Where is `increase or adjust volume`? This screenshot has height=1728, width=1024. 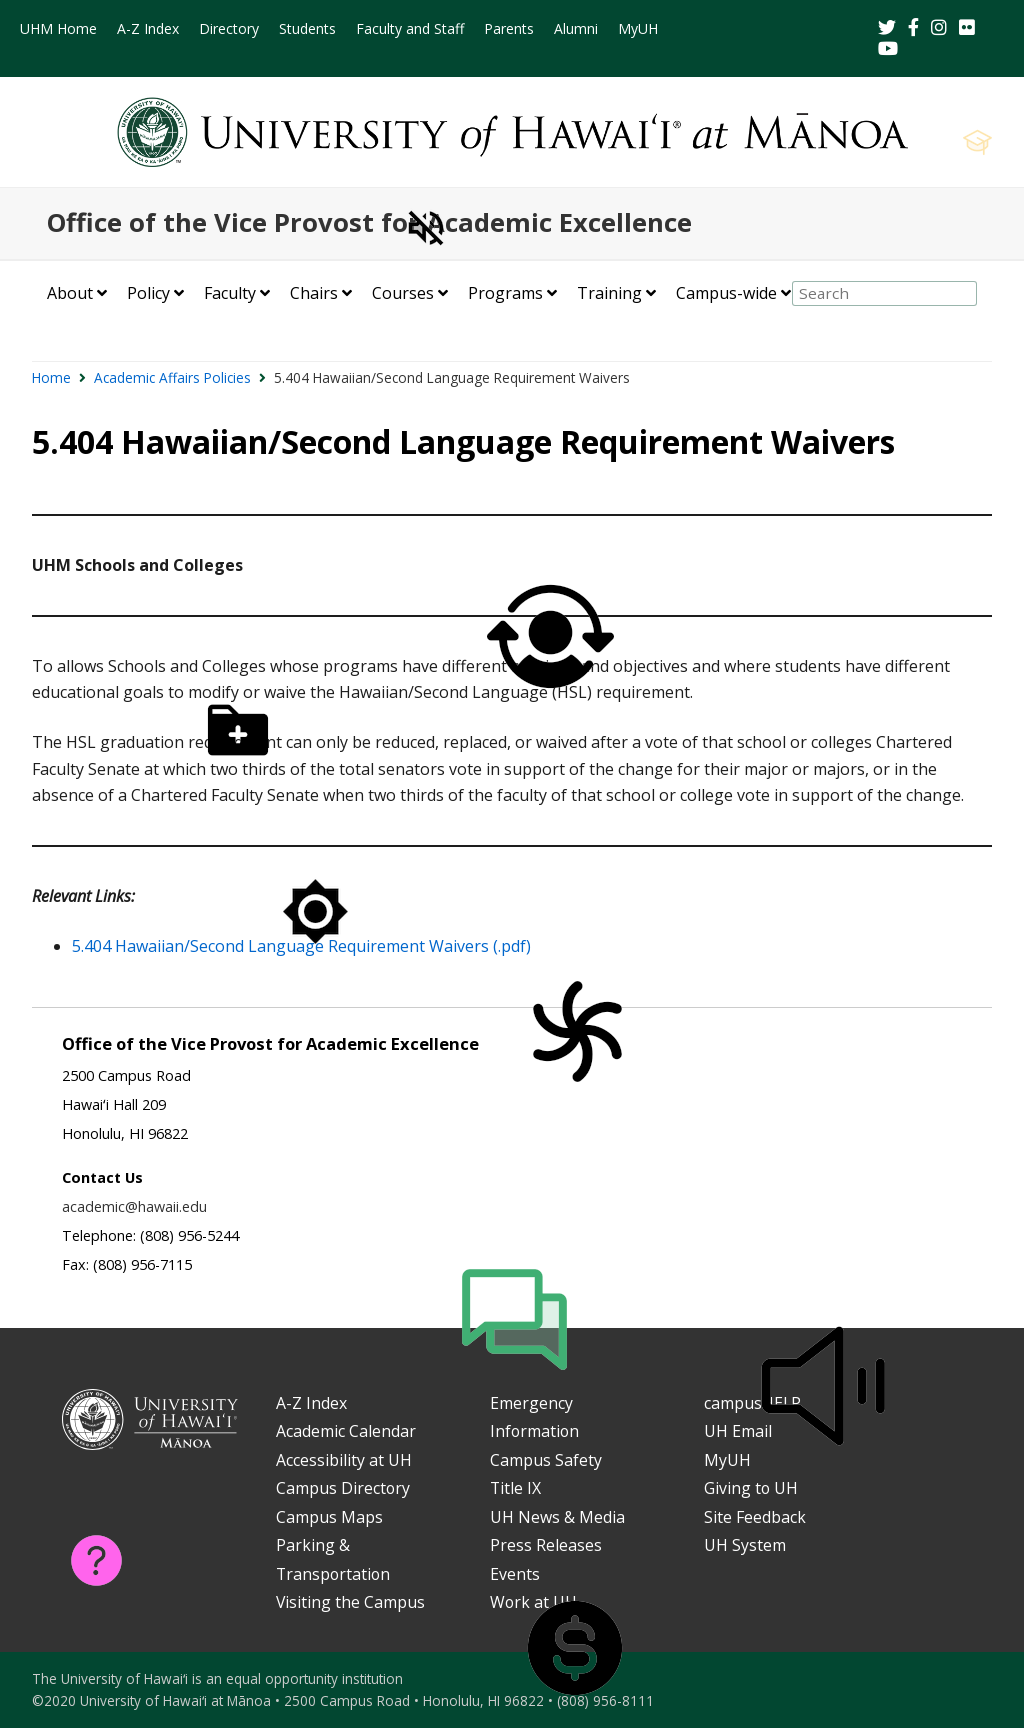
increase or adjust volume is located at coordinates (821, 1386).